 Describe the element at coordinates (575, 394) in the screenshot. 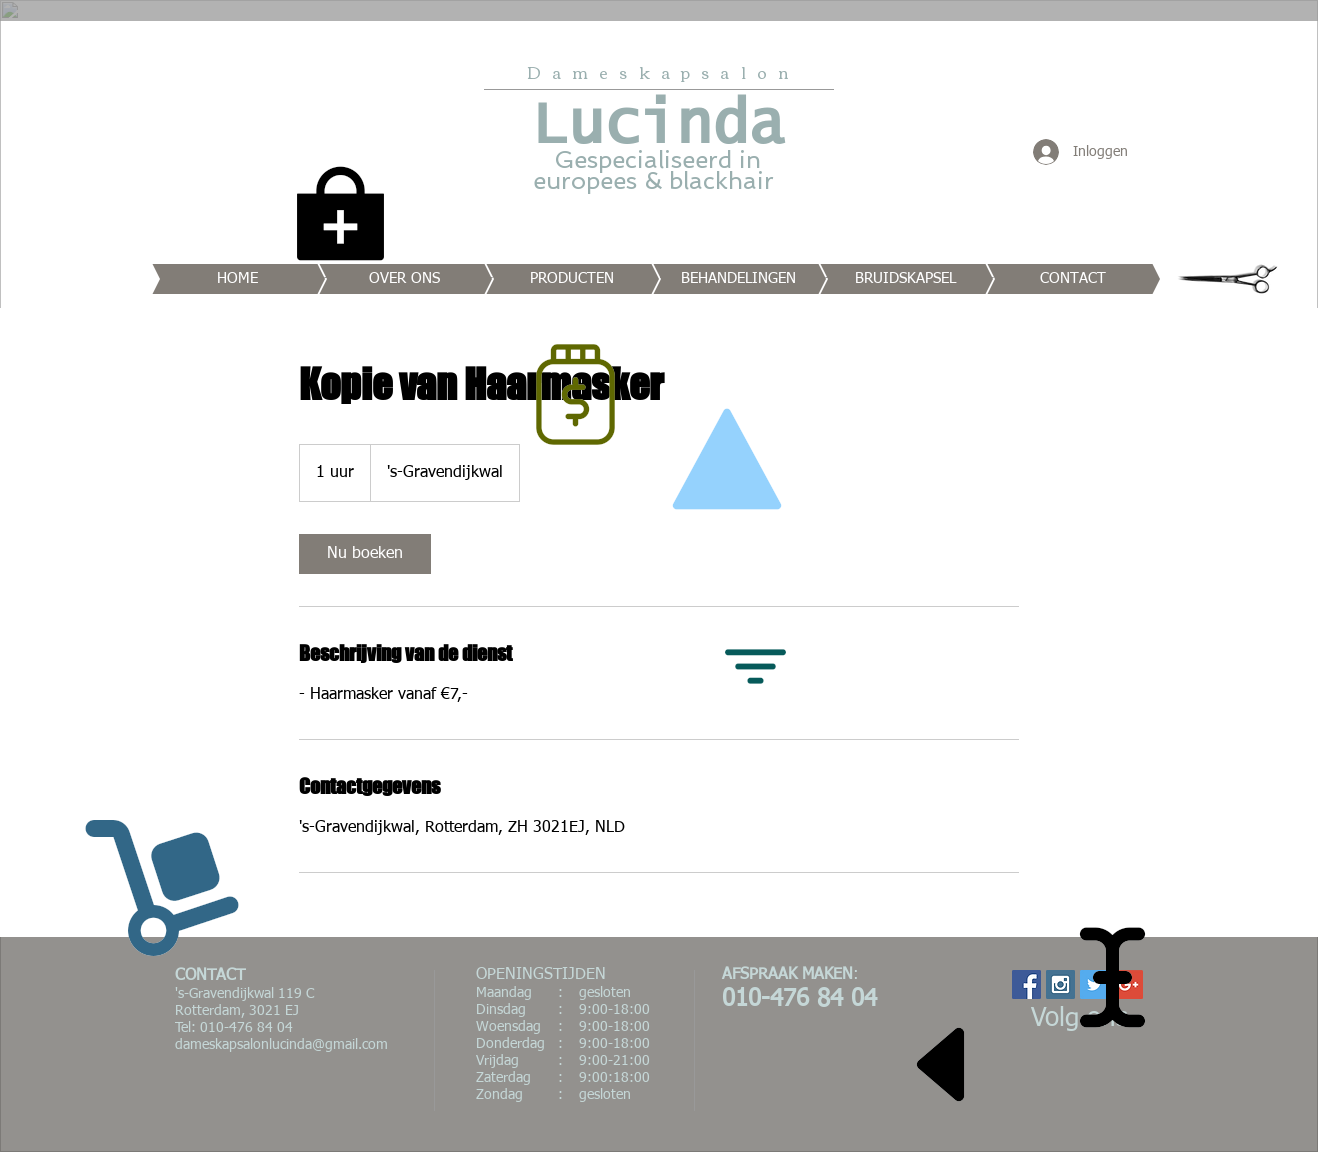

I see `leave a tip or donation` at that location.